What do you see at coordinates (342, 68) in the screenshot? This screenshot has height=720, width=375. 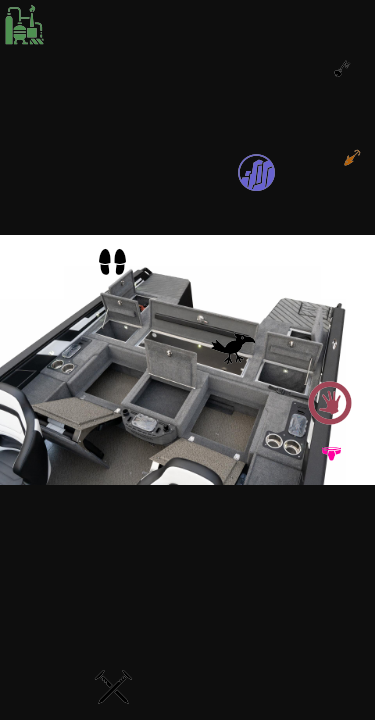 I see `access security or authentication settings` at bounding box center [342, 68].